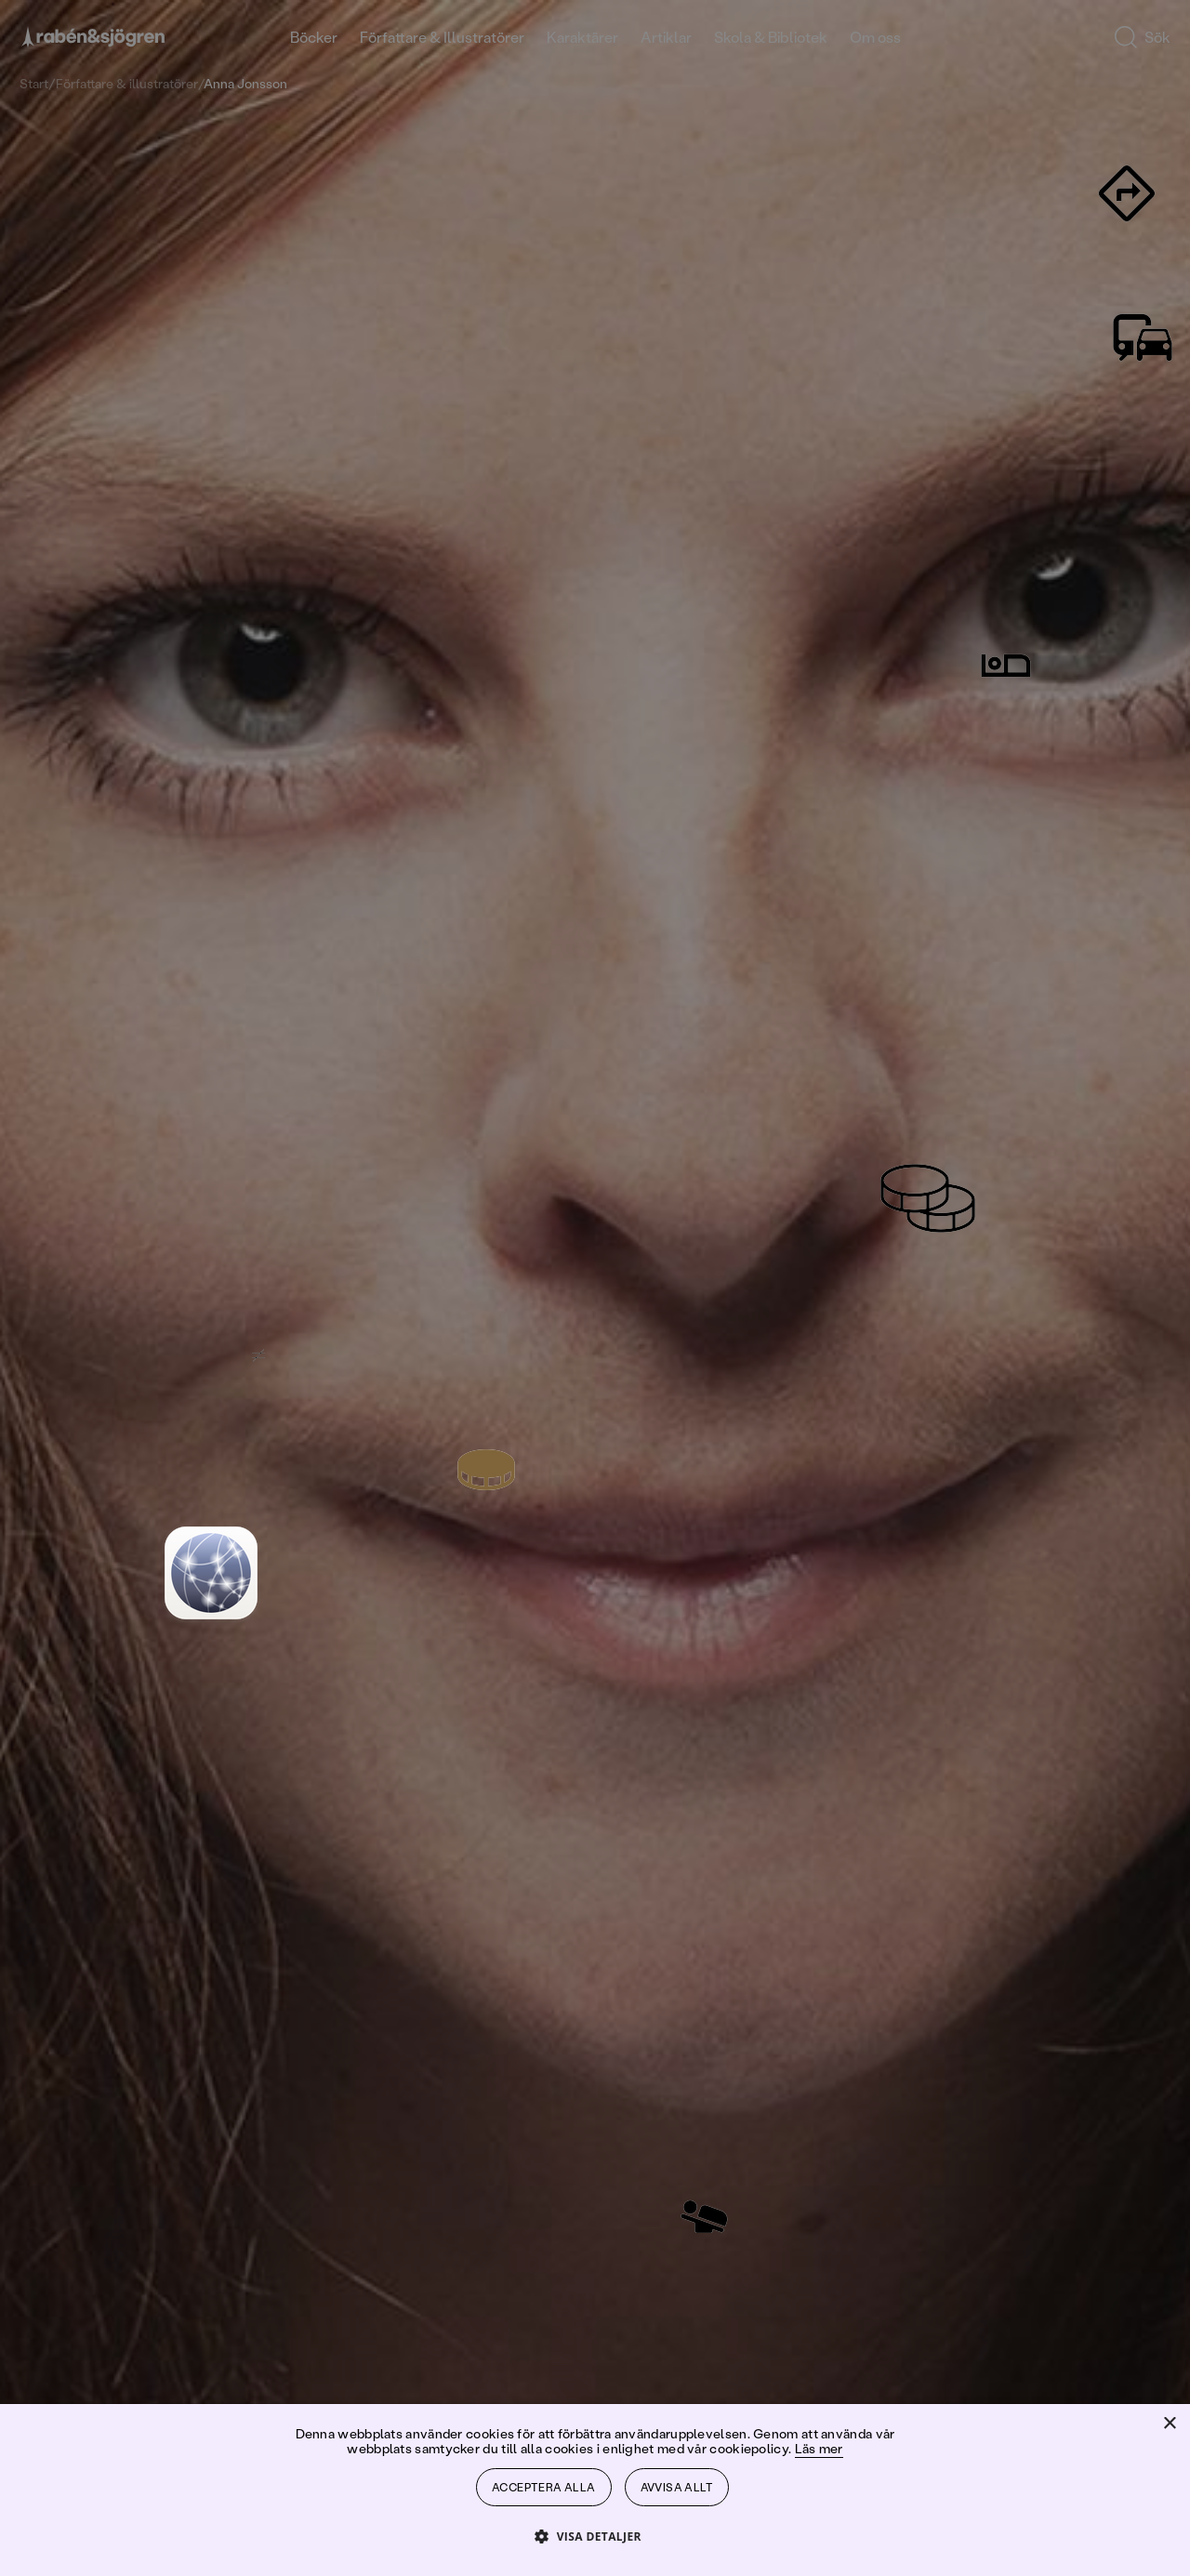  What do you see at coordinates (258, 1355) in the screenshot?
I see `indicates values are not equal or mismatched` at bounding box center [258, 1355].